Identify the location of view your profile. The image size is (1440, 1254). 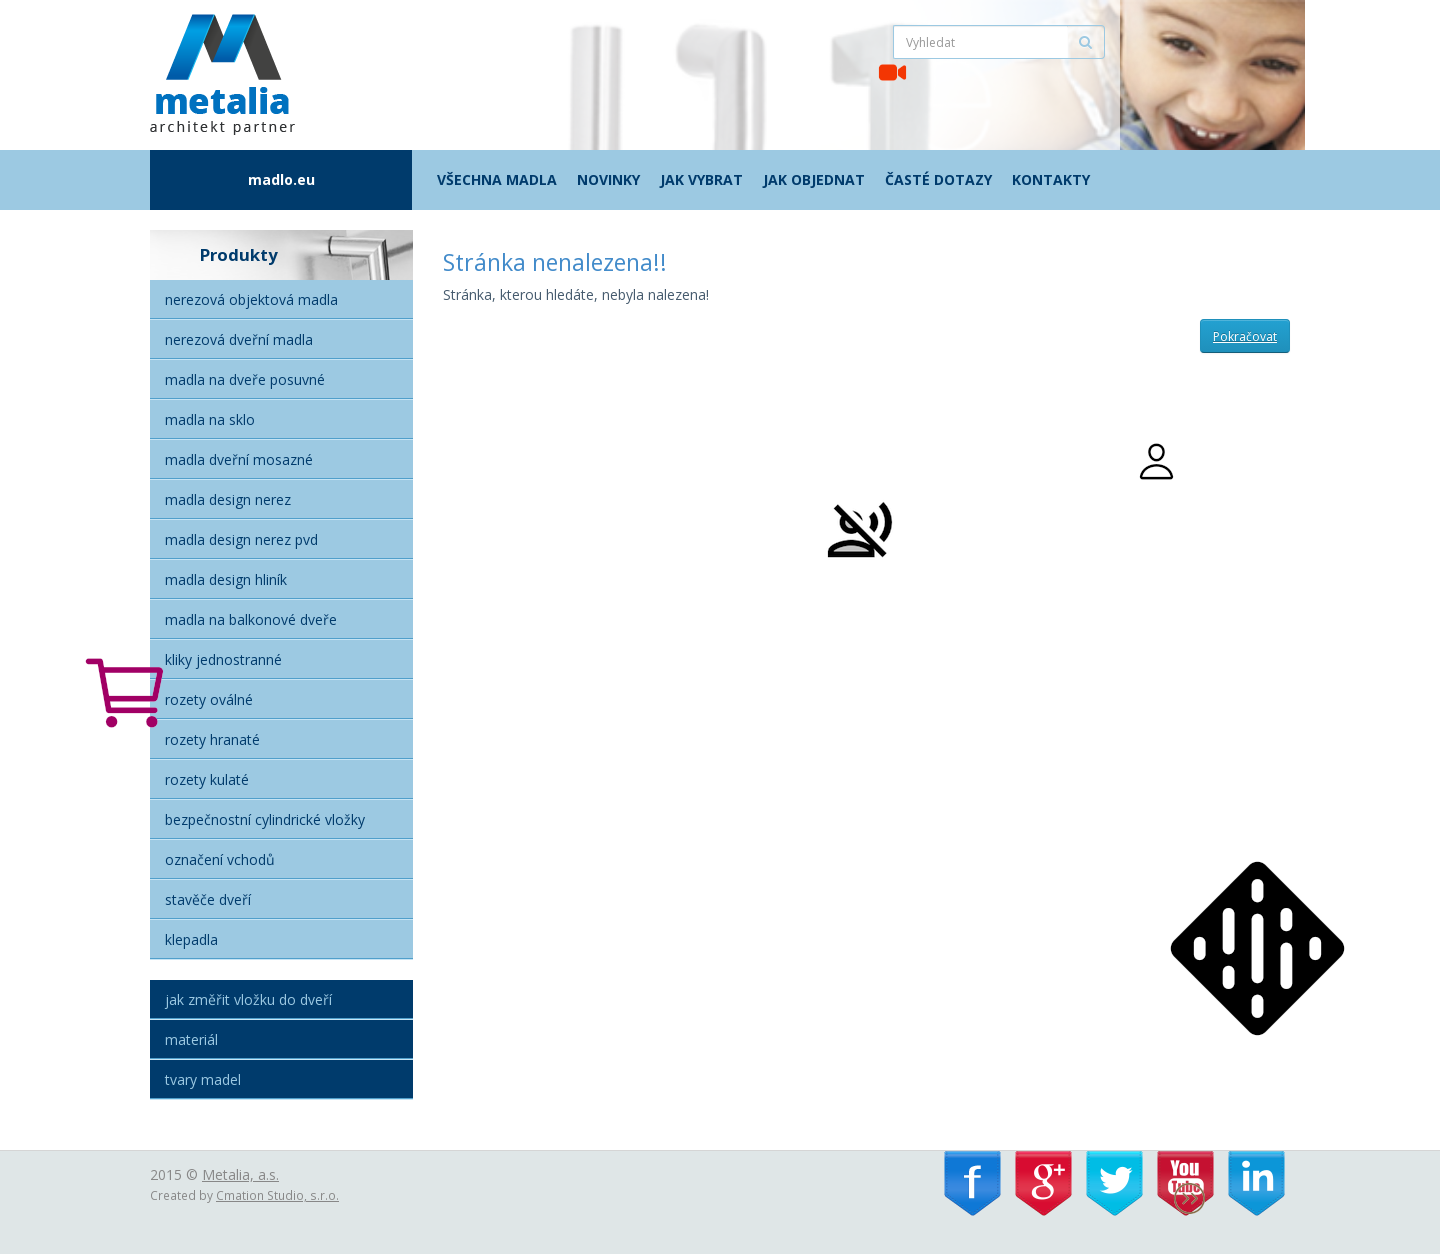
(1156, 461).